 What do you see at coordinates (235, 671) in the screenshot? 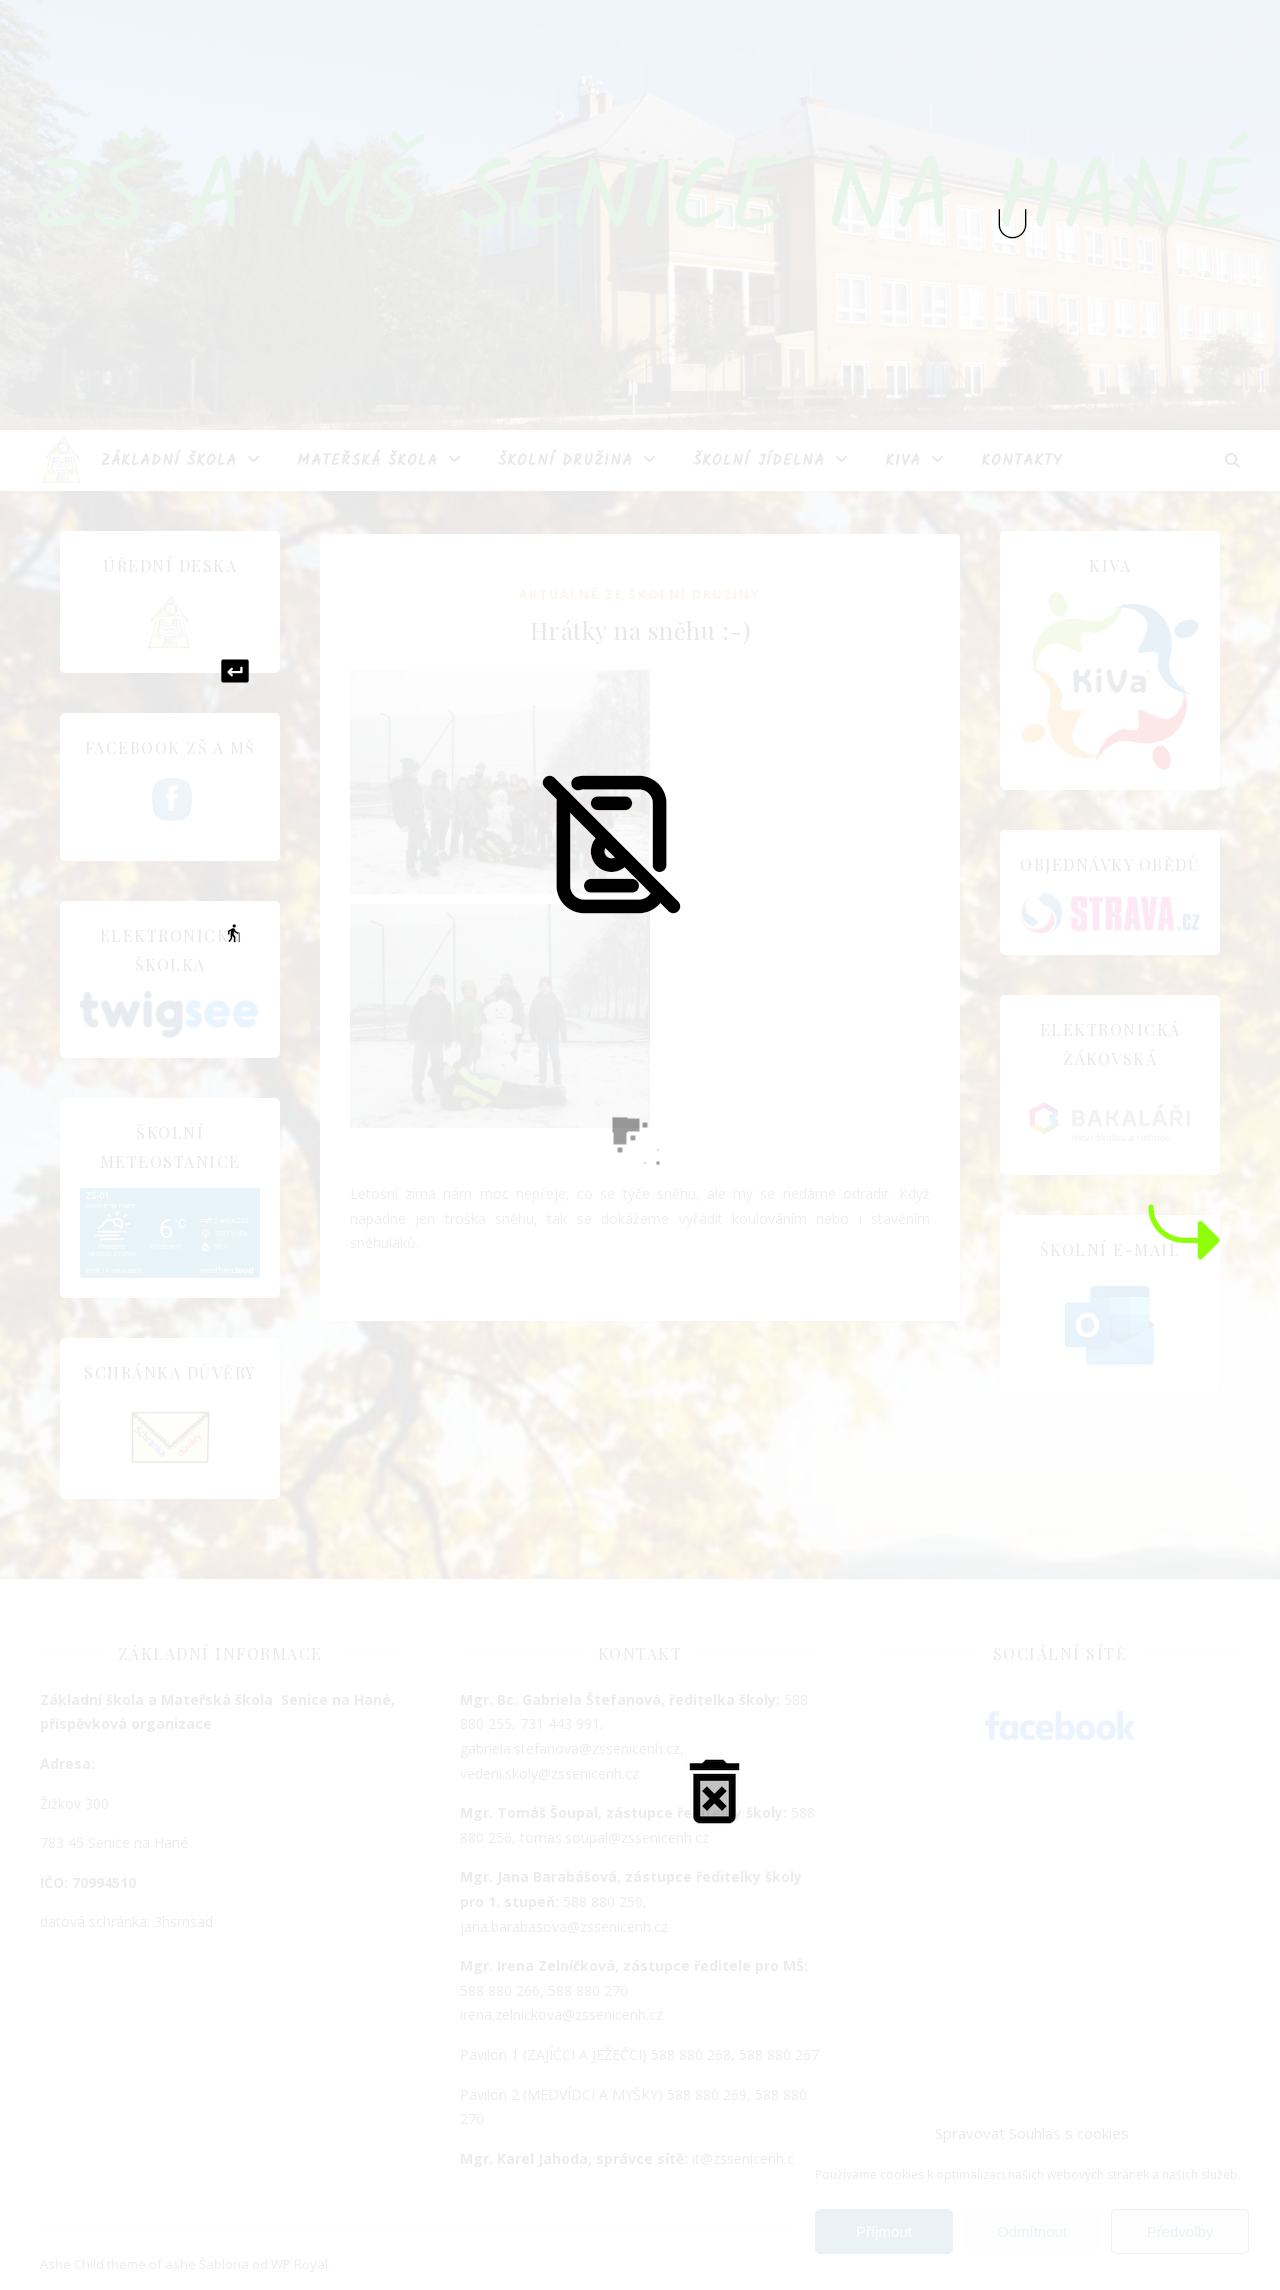
I see `press enter or return key` at bounding box center [235, 671].